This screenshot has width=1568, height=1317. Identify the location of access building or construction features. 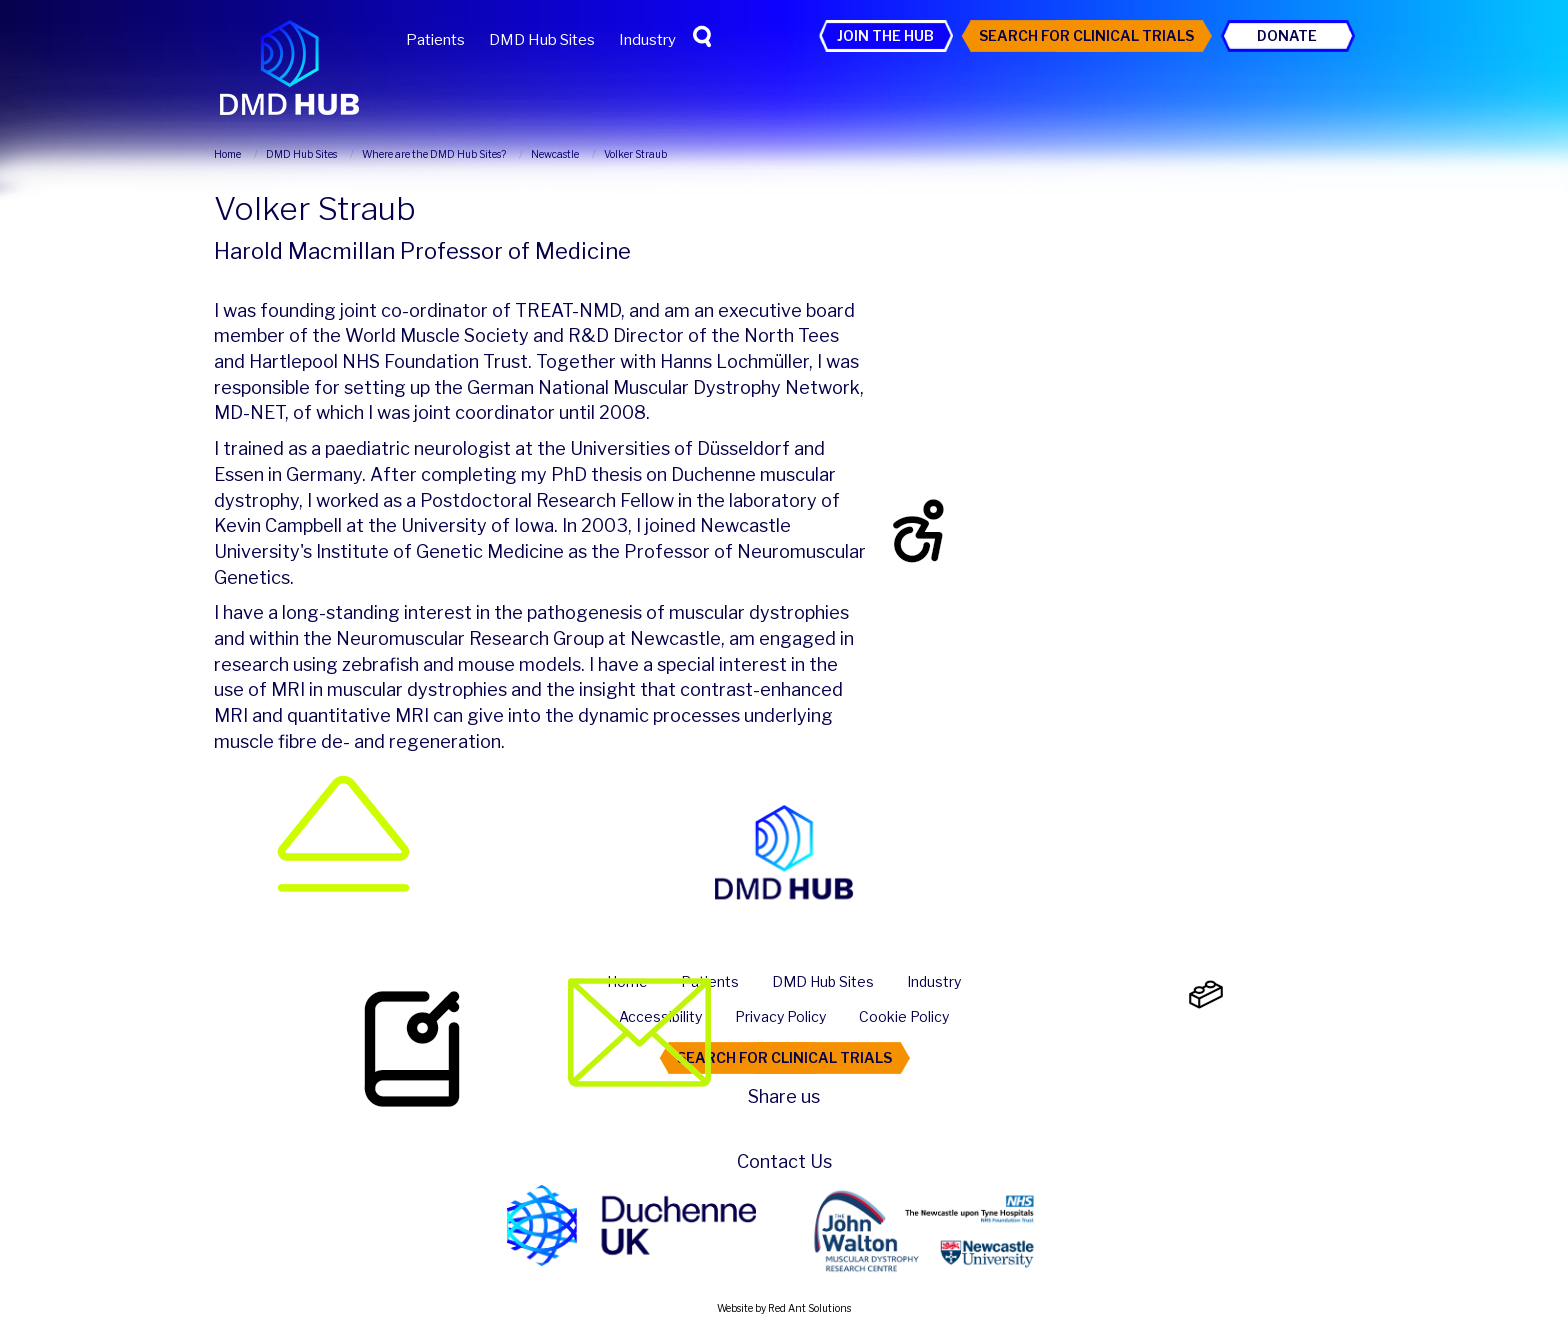
(1206, 994).